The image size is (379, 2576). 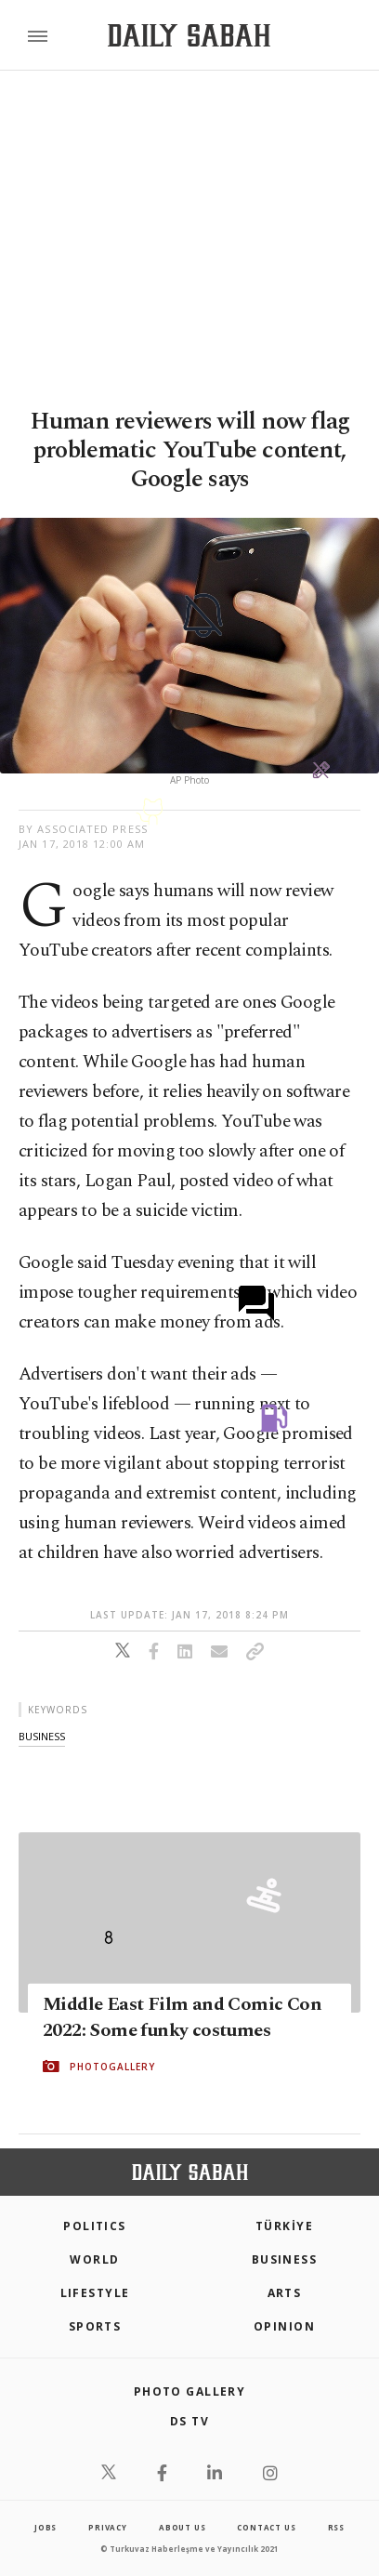 What do you see at coordinates (109, 1937) in the screenshot?
I see `indicates the number eight in a list or sequence` at bounding box center [109, 1937].